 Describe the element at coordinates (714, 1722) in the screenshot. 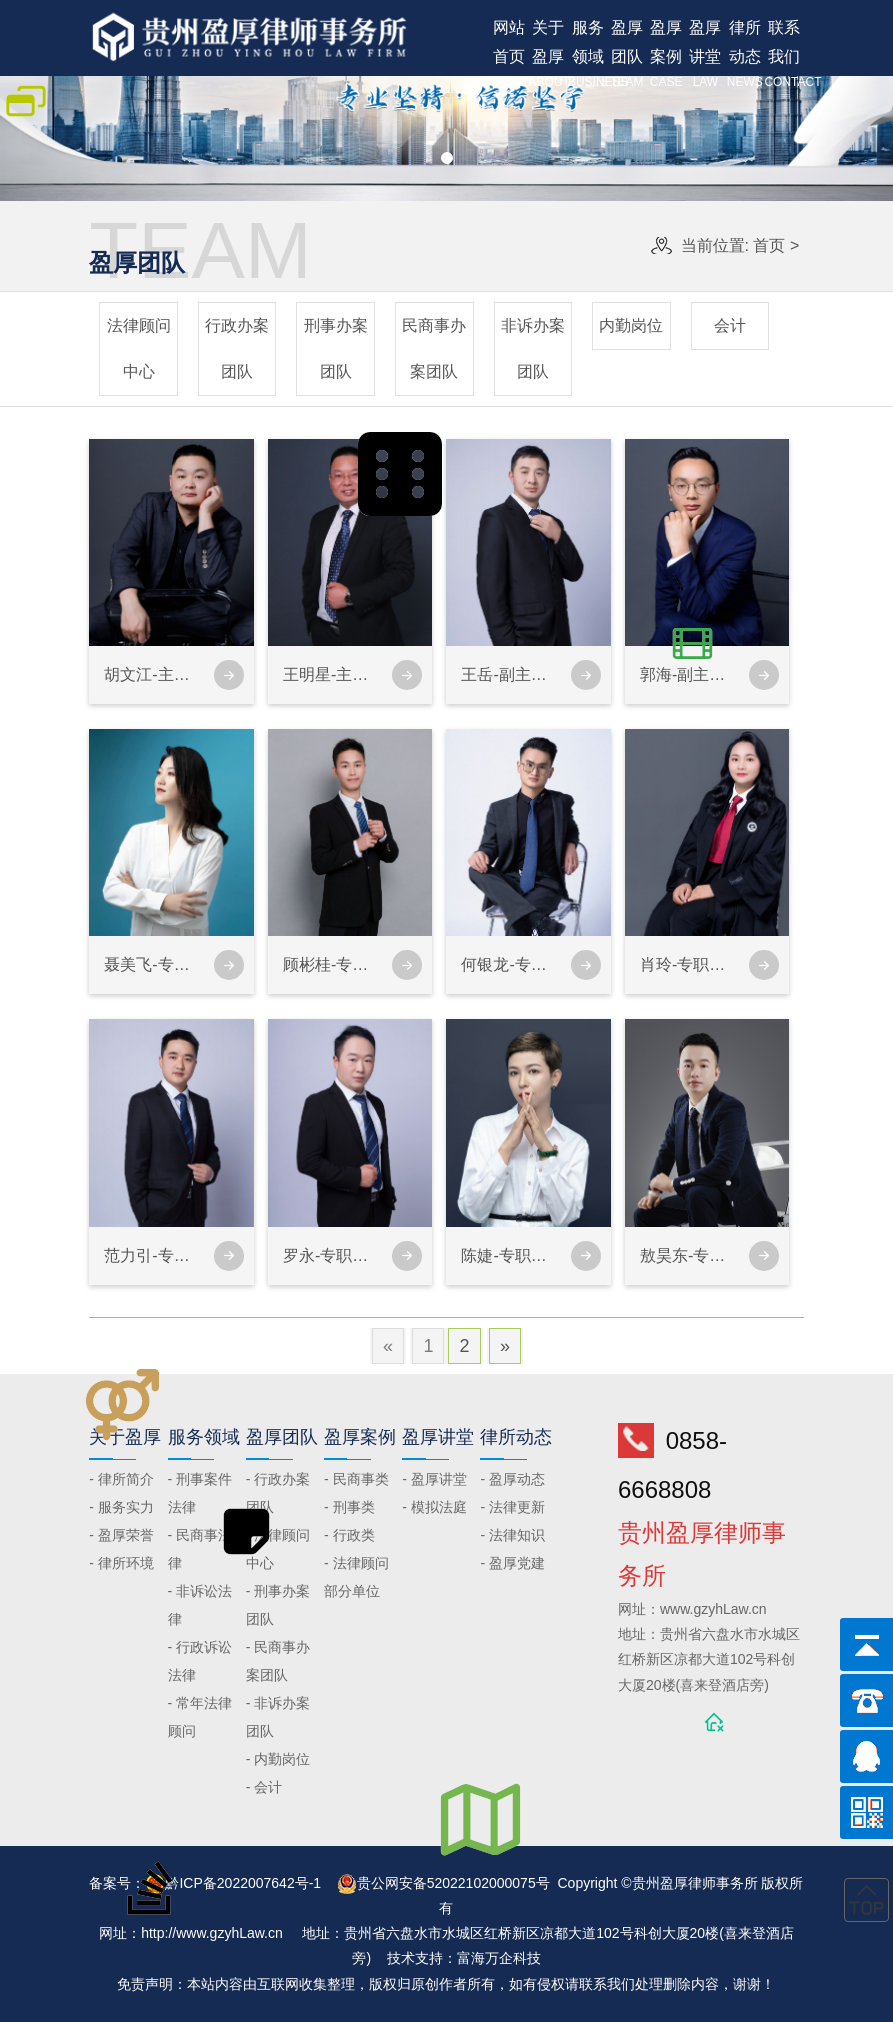

I see `remove a saved home address` at that location.